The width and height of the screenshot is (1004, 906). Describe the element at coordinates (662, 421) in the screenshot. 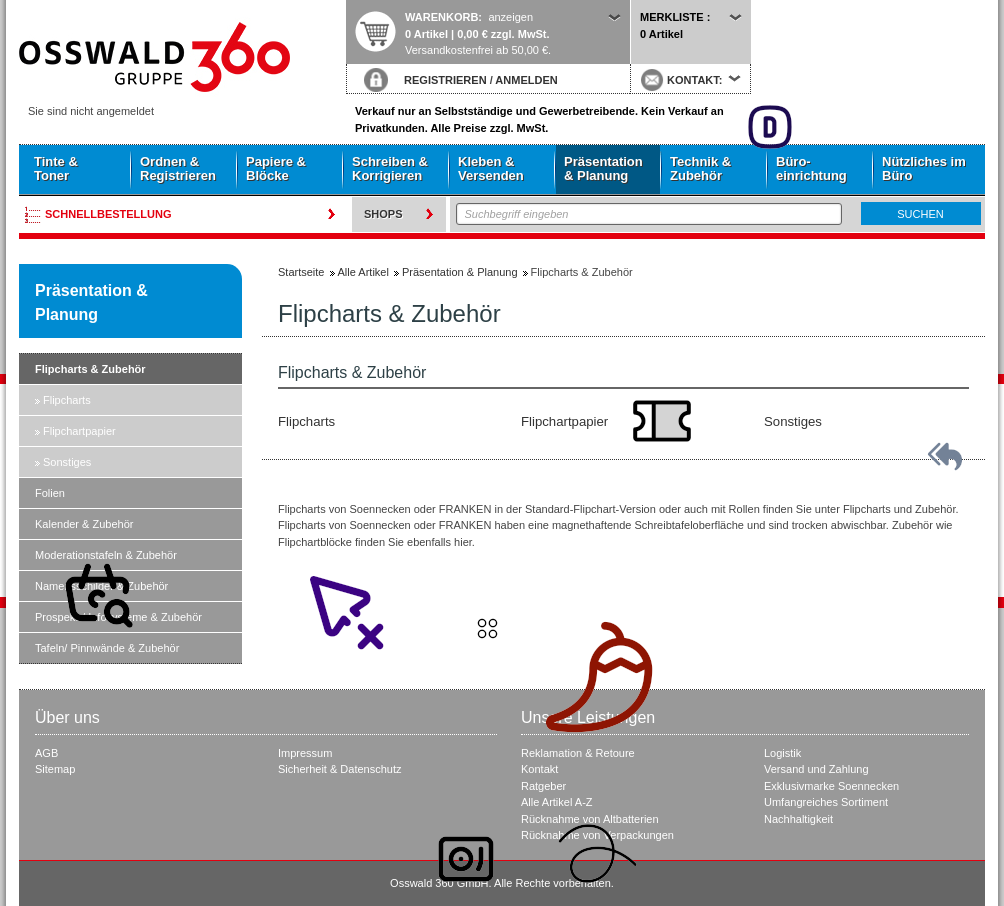

I see `view your tickets or passes` at that location.